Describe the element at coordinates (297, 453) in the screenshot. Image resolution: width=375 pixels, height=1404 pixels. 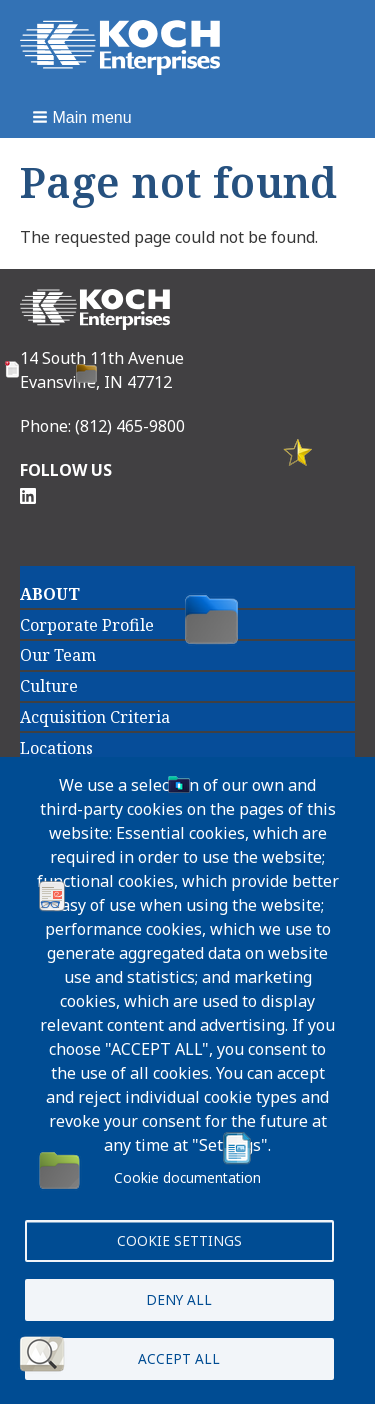
I see `indicates a partial or half rating` at that location.